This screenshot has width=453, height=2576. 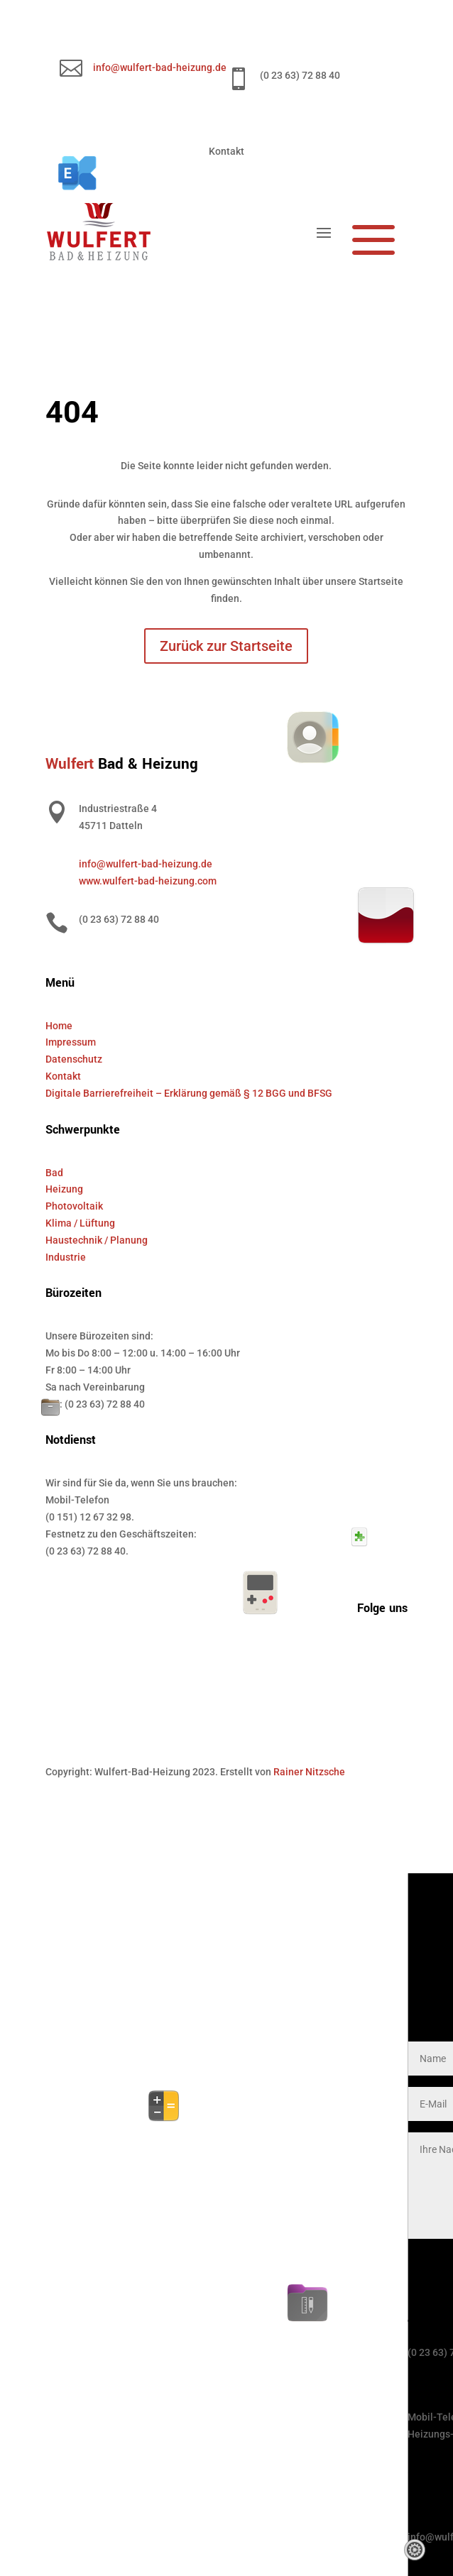 I want to click on open the games application, so click(x=260, y=1592).